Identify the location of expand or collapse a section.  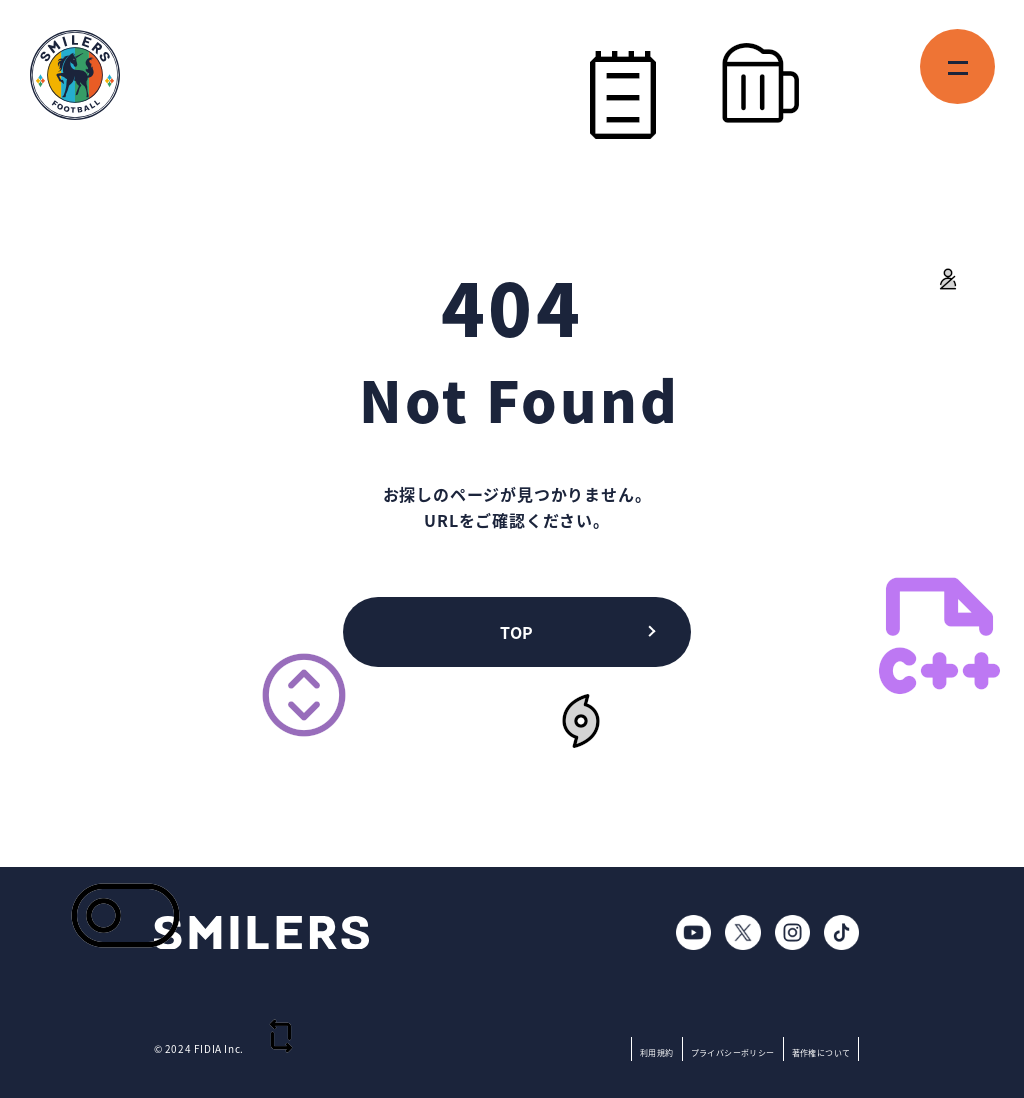
(304, 695).